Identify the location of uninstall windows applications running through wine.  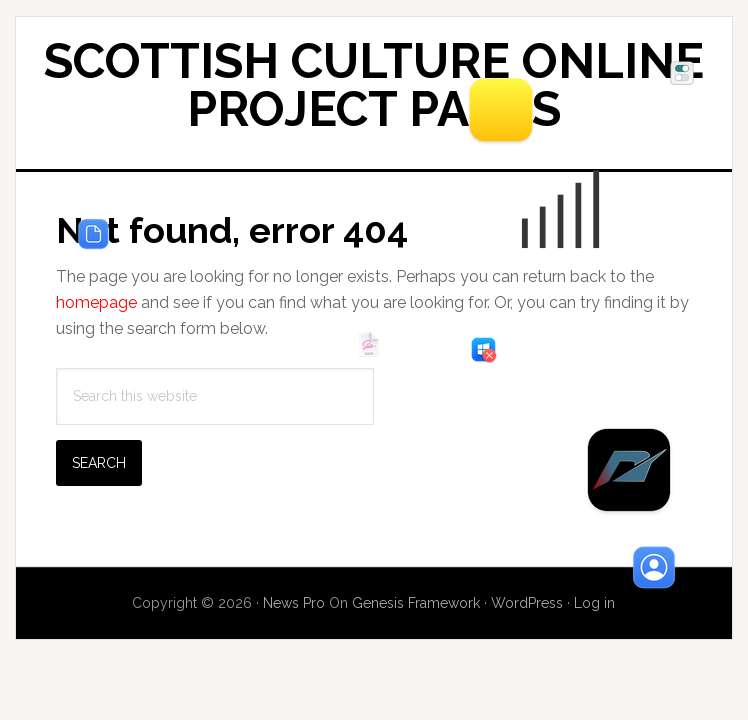
(483, 349).